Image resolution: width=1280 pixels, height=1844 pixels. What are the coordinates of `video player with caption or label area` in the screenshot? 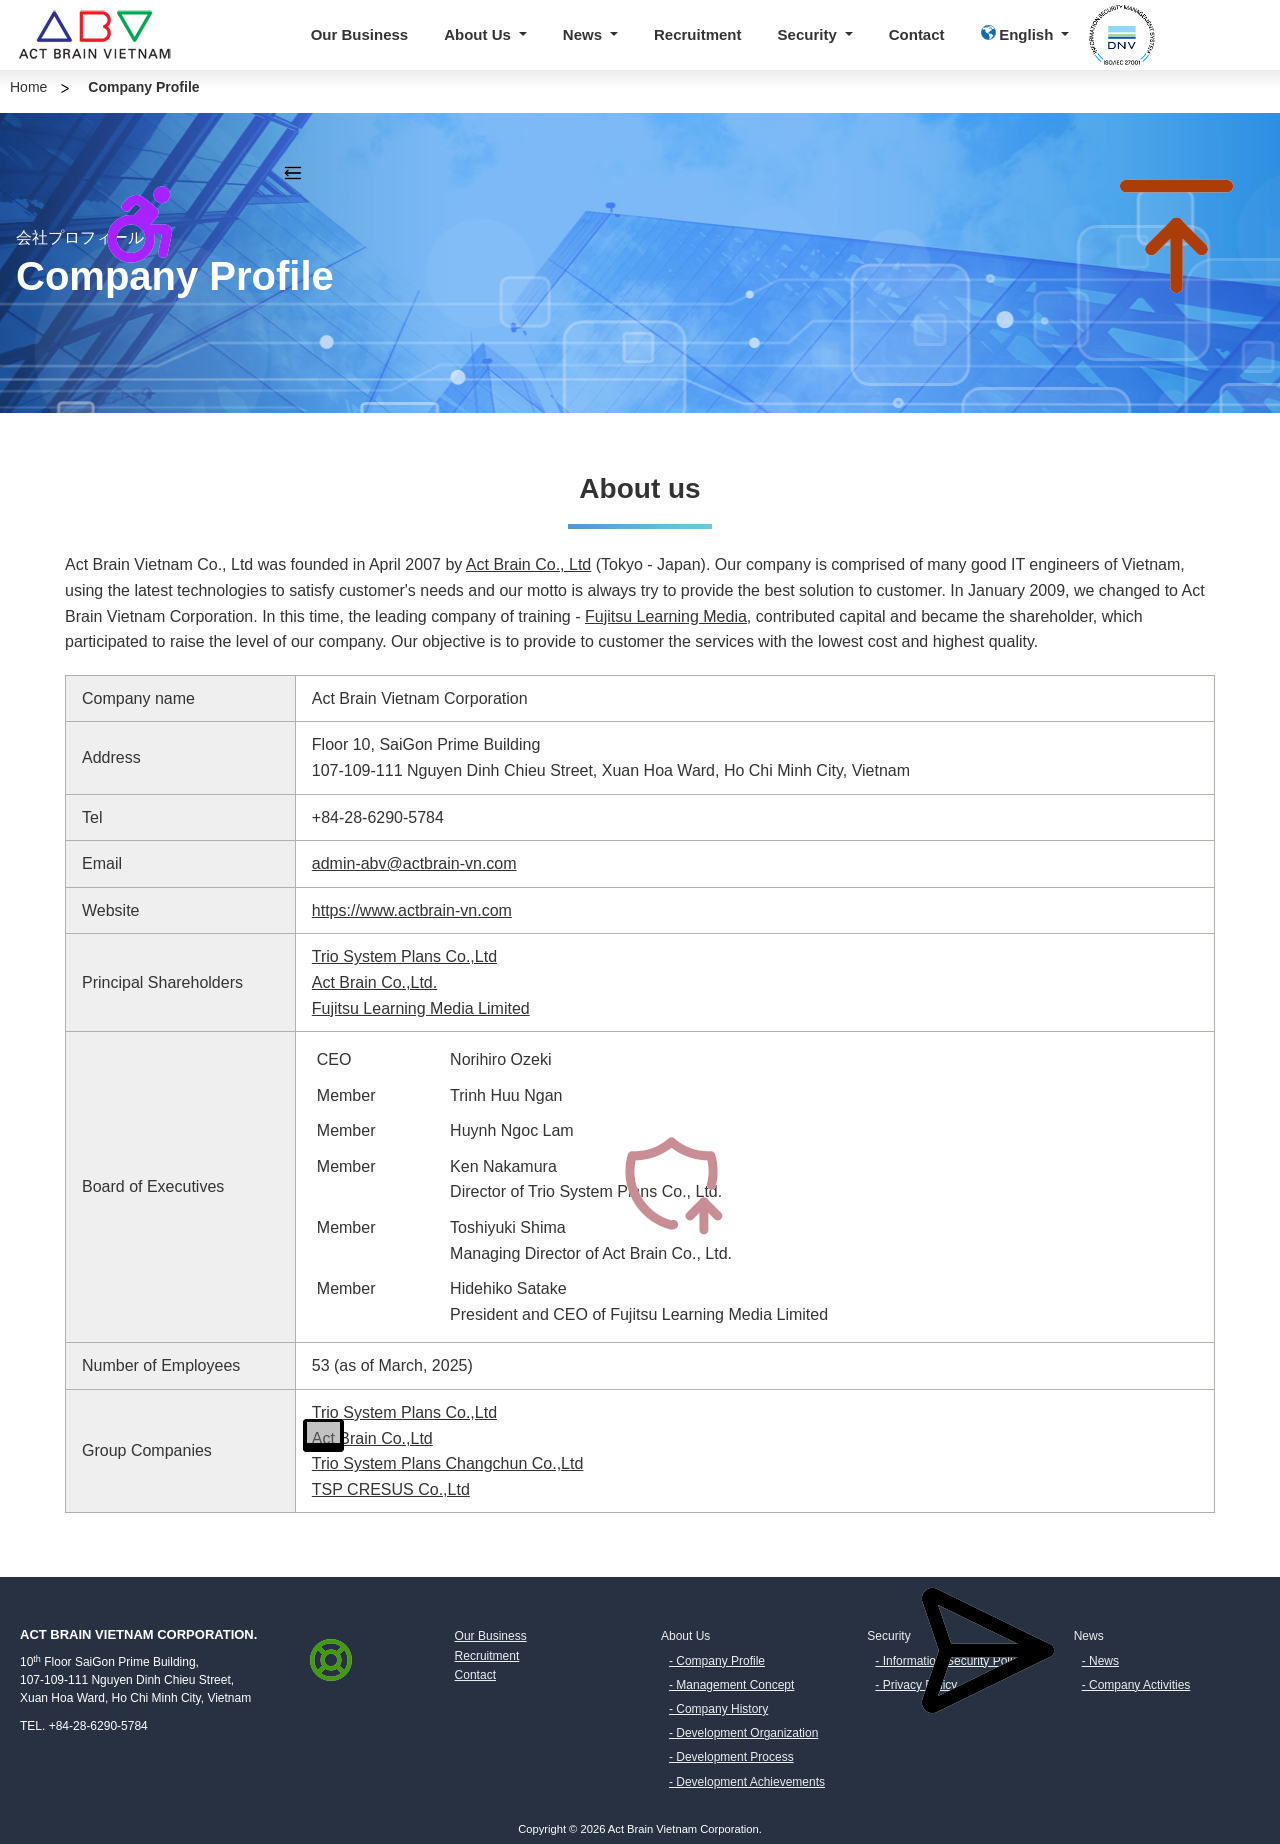 It's located at (323, 1435).